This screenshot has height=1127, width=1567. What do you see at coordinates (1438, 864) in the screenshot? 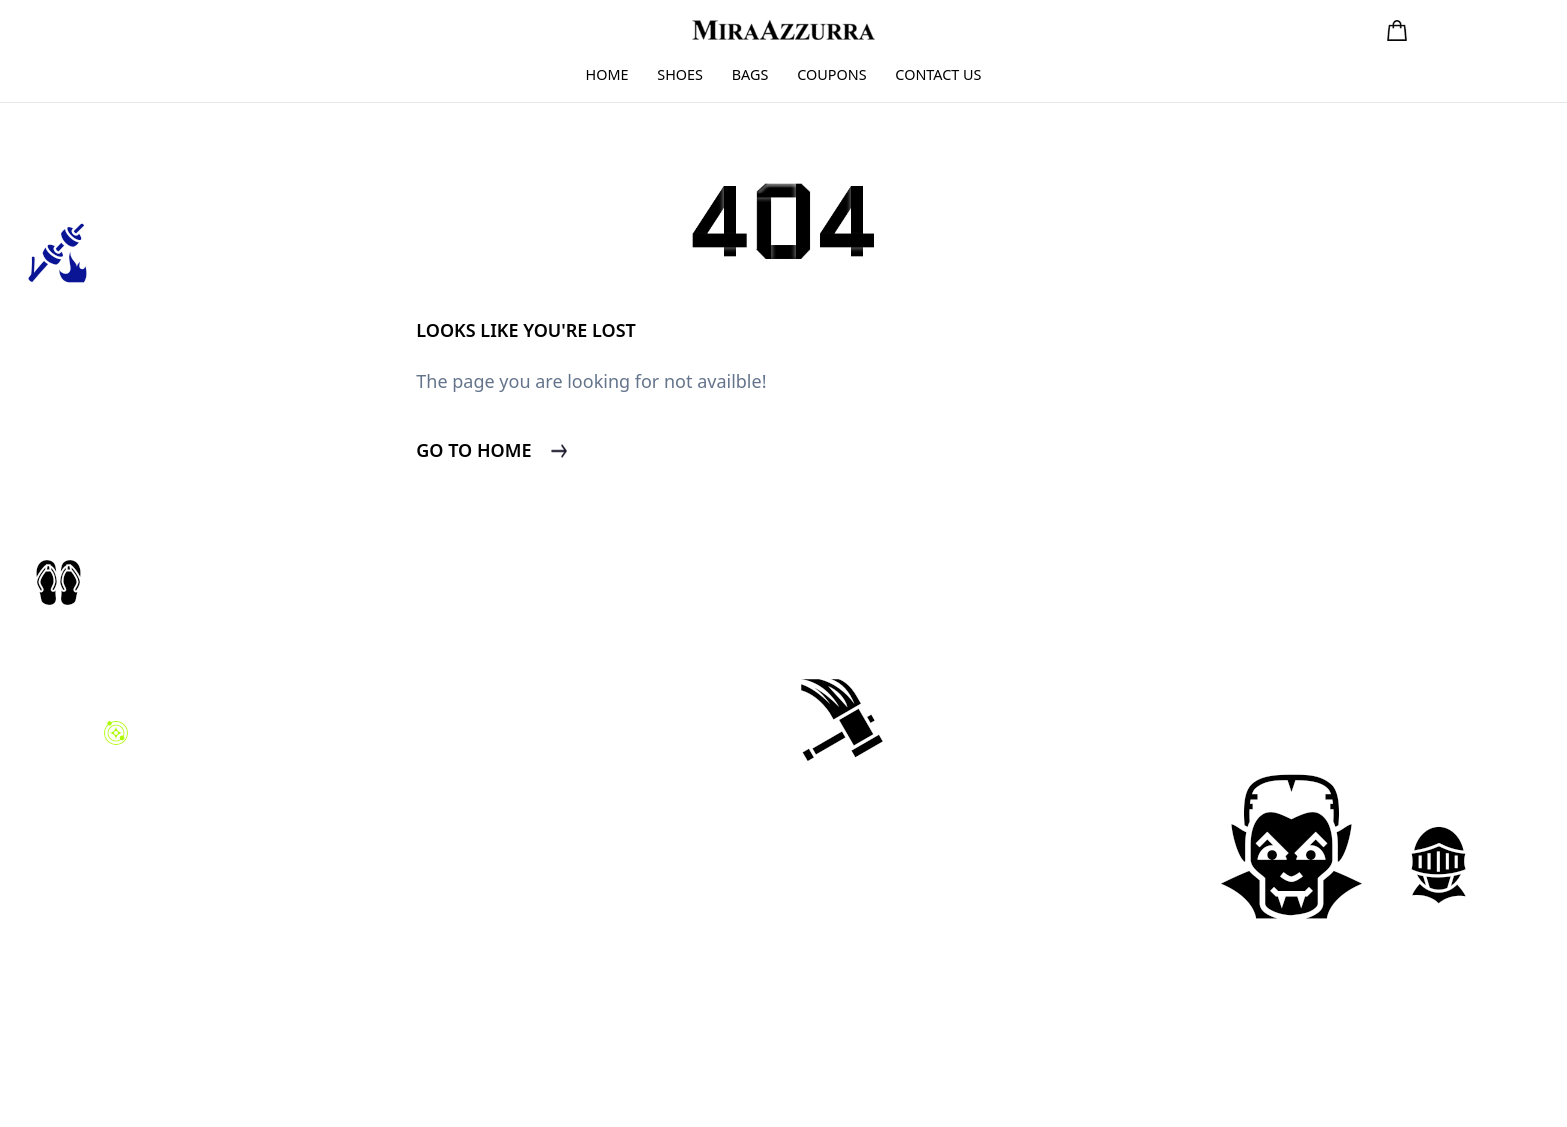
I see `select knight or warrior character class` at bounding box center [1438, 864].